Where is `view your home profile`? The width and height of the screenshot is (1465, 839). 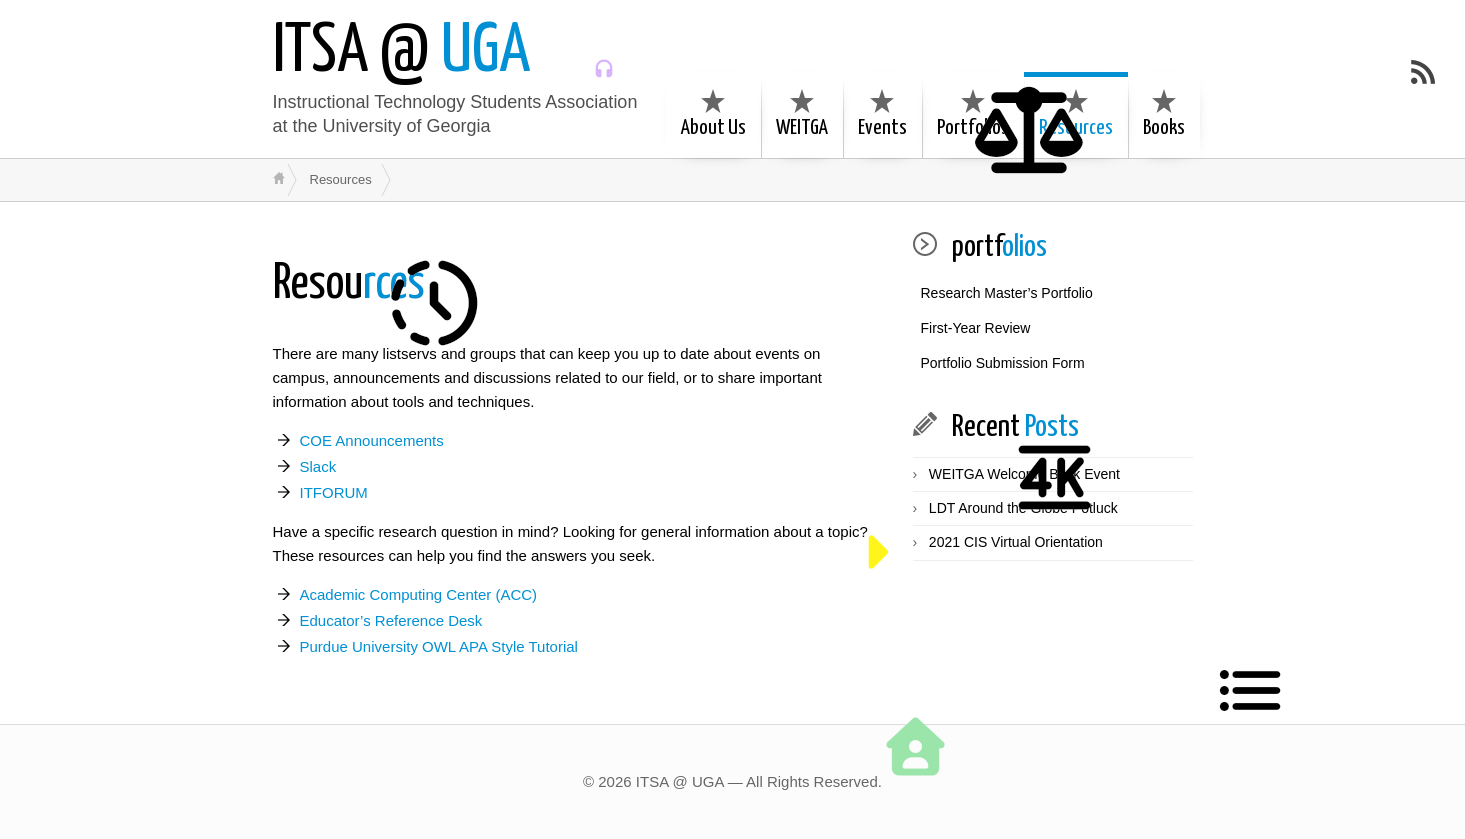 view your home profile is located at coordinates (915, 746).